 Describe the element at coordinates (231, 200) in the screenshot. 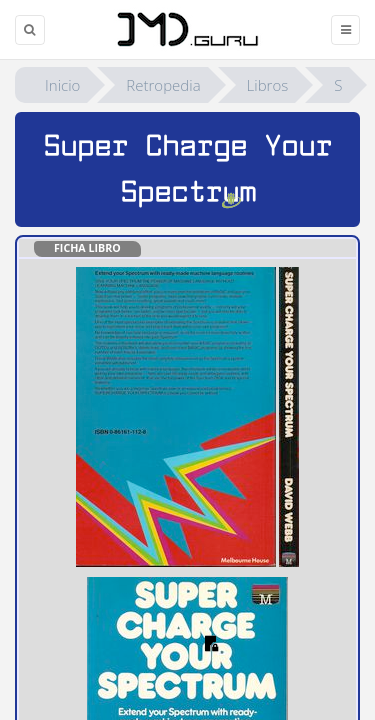

I see `draugiem.lv social network logo` at that location.